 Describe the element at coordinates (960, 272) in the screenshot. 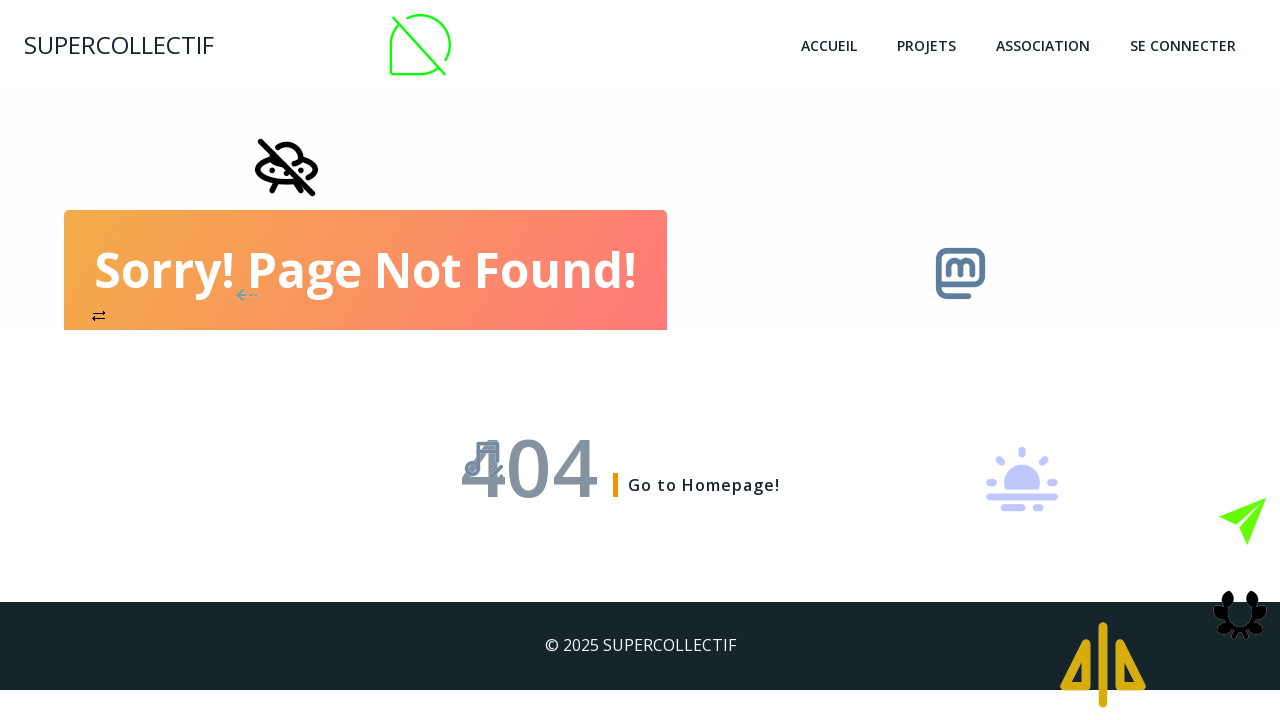

I see `open mastodon app` at that location.